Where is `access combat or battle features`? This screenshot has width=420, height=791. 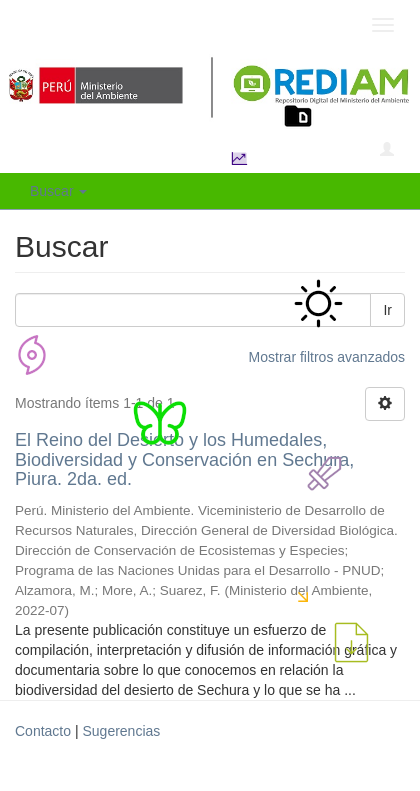 access combat or battle features is located at coordinates (325, 473).